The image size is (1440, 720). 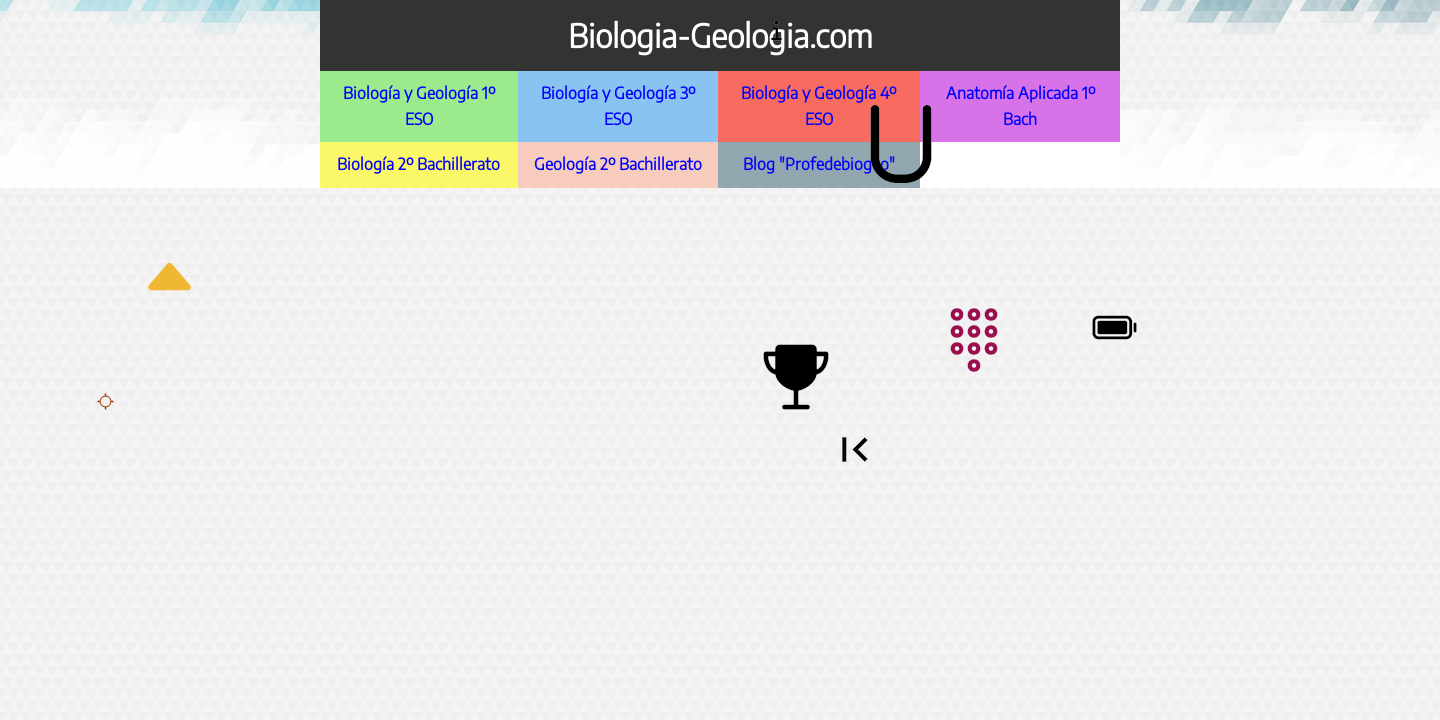 What do you see at coordinates (901, 144) in the screenshot?
I see `represents the letter U in text or keyboard input` at bounding box center [901, 144].